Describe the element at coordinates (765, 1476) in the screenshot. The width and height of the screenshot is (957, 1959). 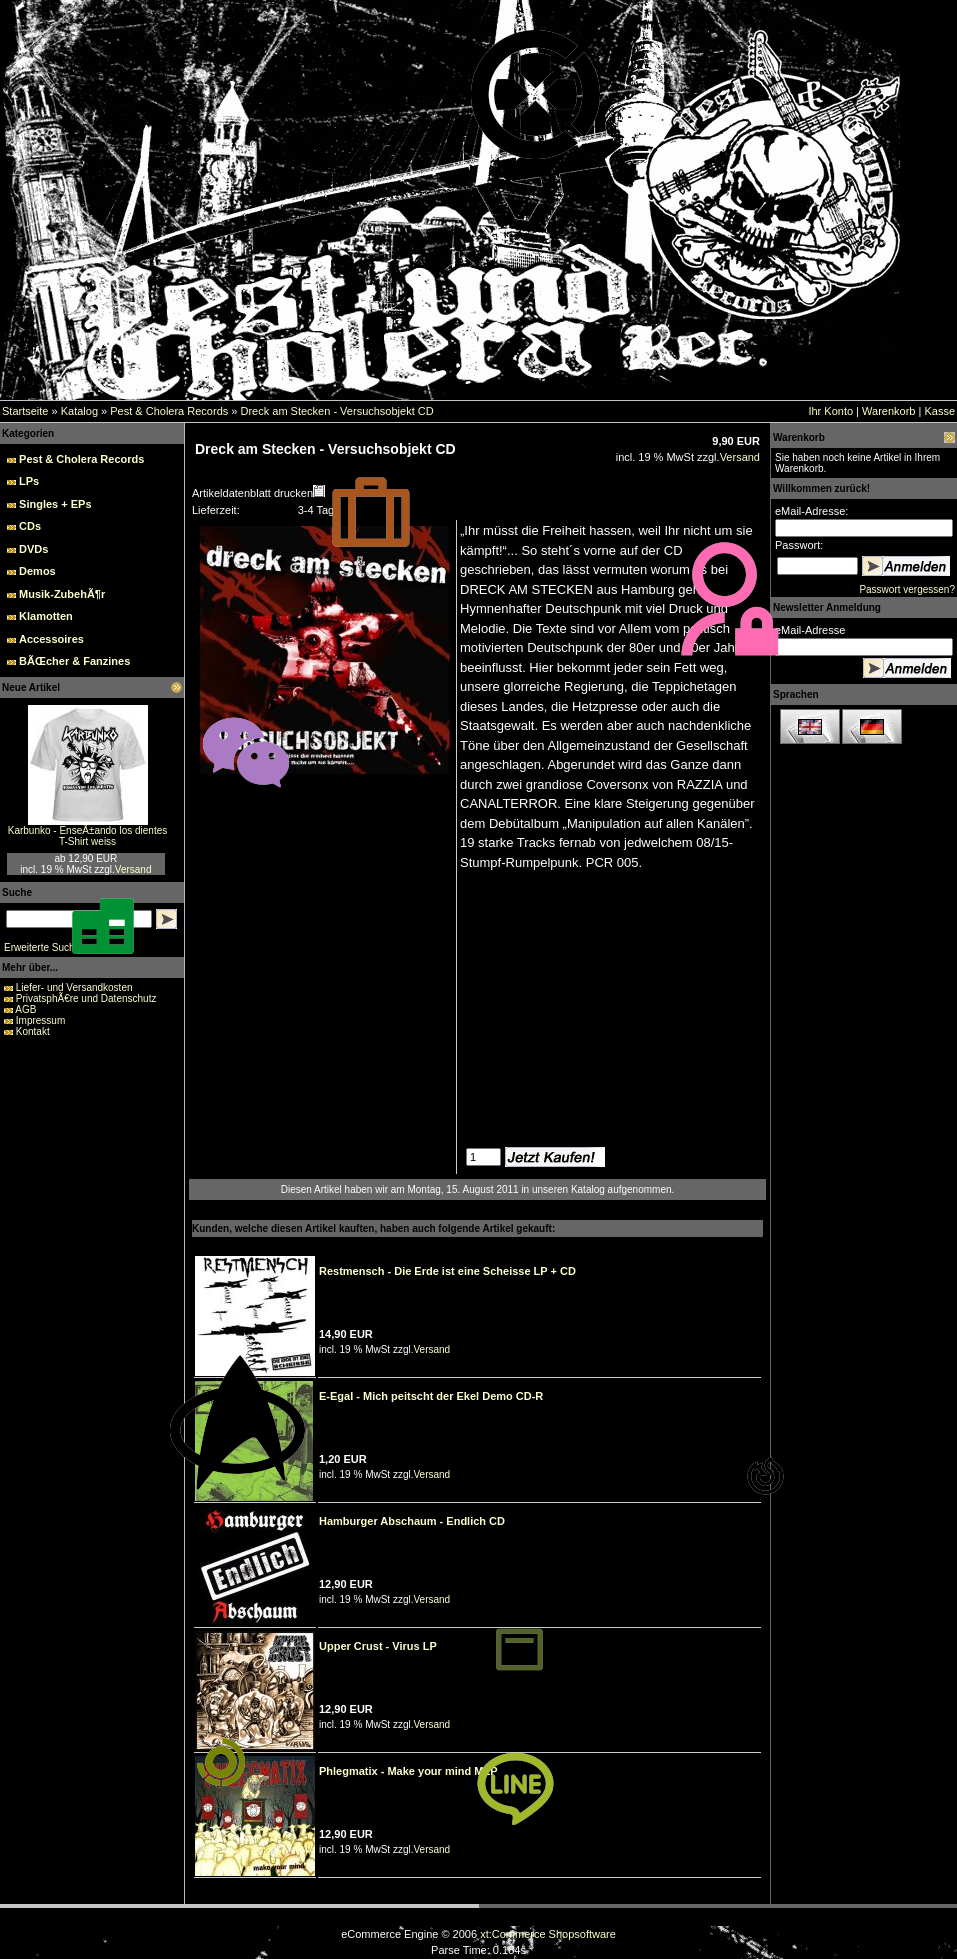
I see `open Firefox browser` at that location.